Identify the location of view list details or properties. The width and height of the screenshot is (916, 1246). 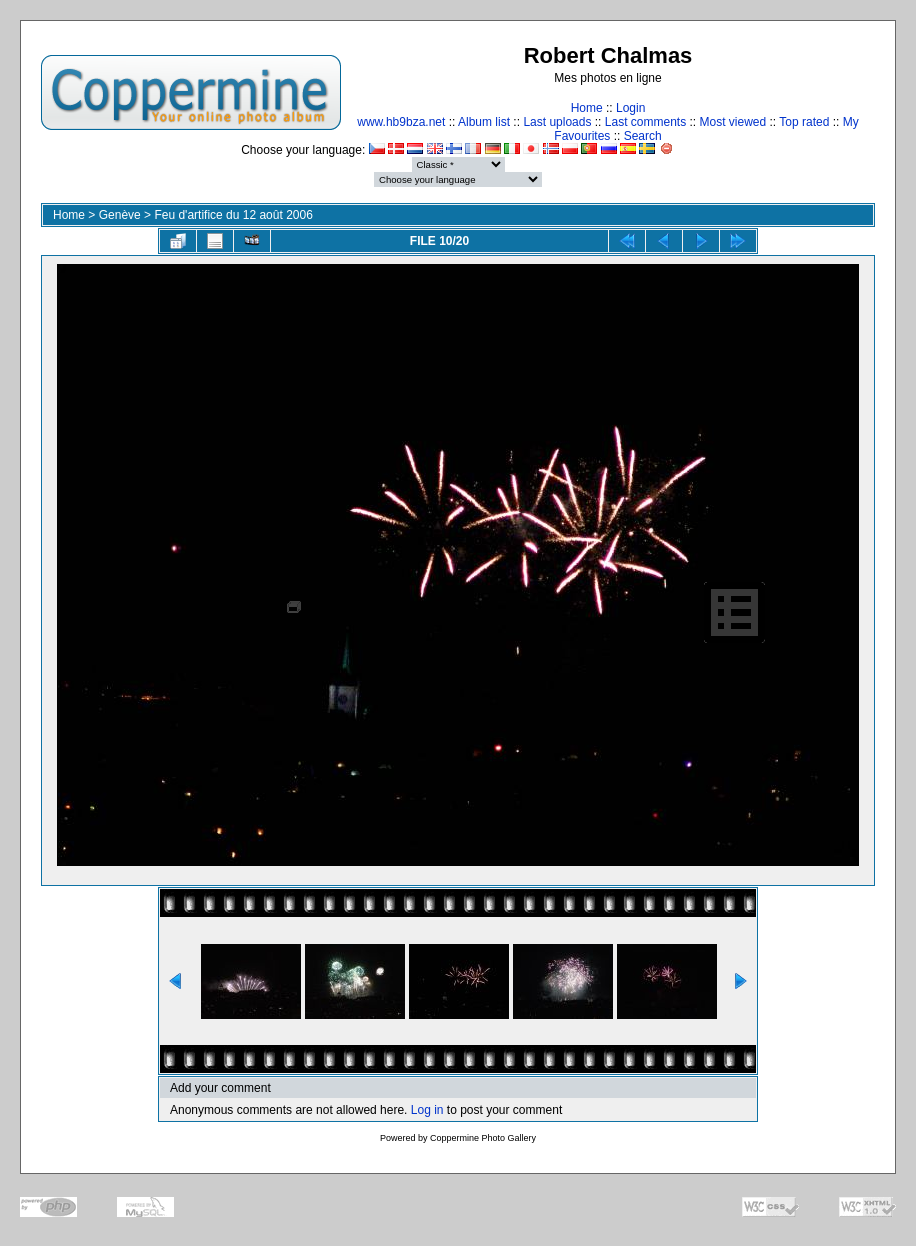
(734, 612).